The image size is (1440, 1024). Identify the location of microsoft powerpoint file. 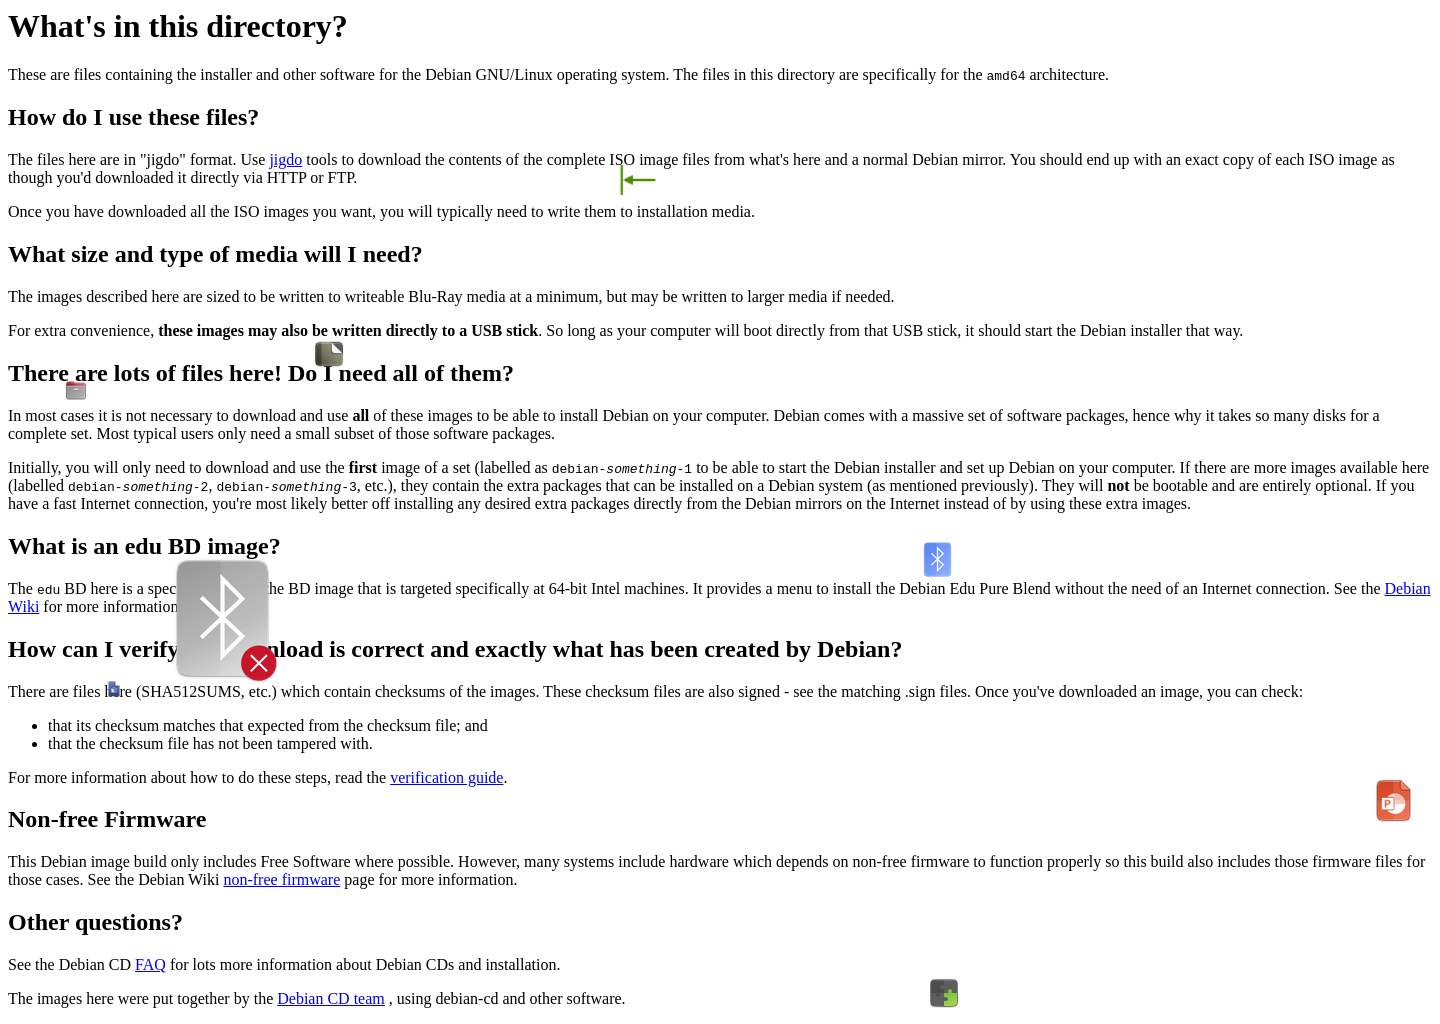
(1393, 800).